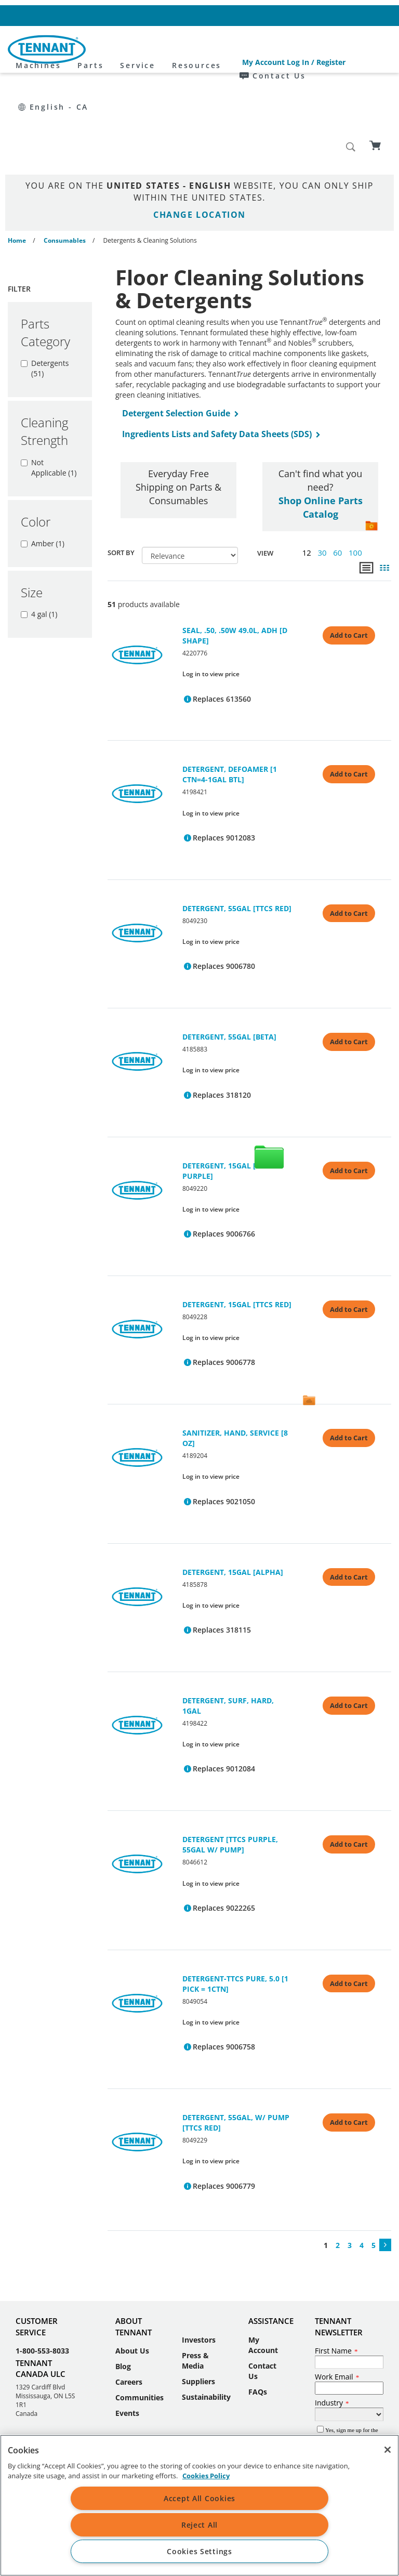  Describe the element at coordinates (309, 1400) in the screenshot. I see `access cloud-synced files and folders` at that location.